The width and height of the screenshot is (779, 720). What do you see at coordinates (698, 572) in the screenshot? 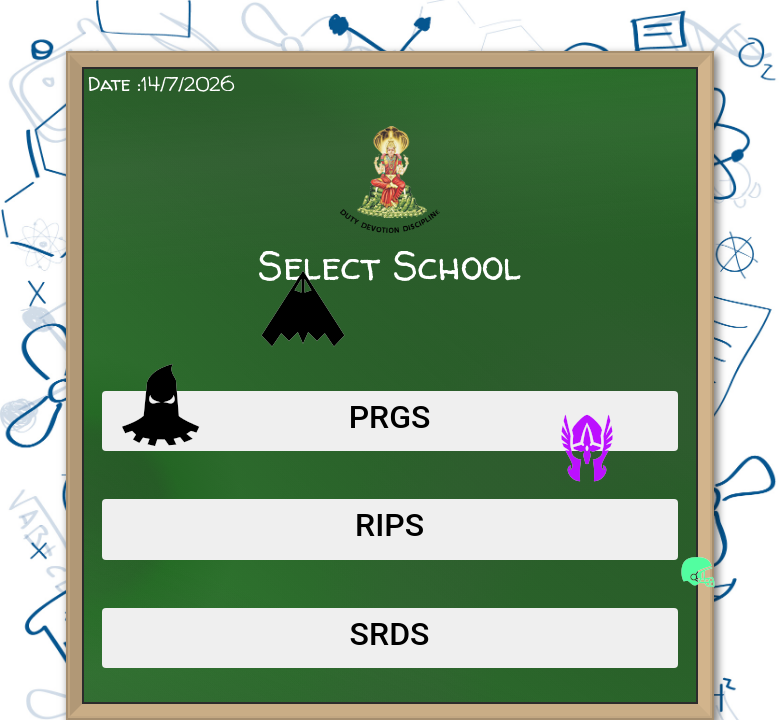
I see `access american football content or games` at bounding box center [698, 572].